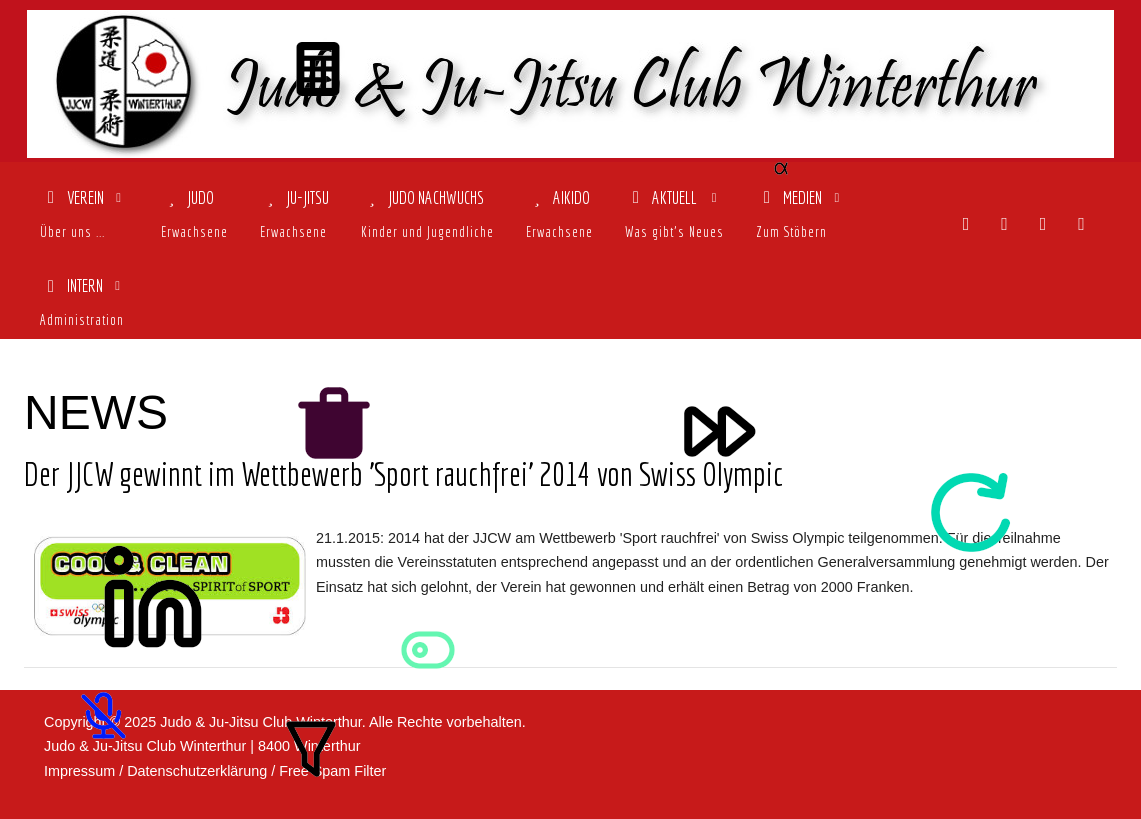 Image resolution: width=1141 pixels, height=819 pixels. I want to click on indicates alpha version or early release software, so click(781, 168).